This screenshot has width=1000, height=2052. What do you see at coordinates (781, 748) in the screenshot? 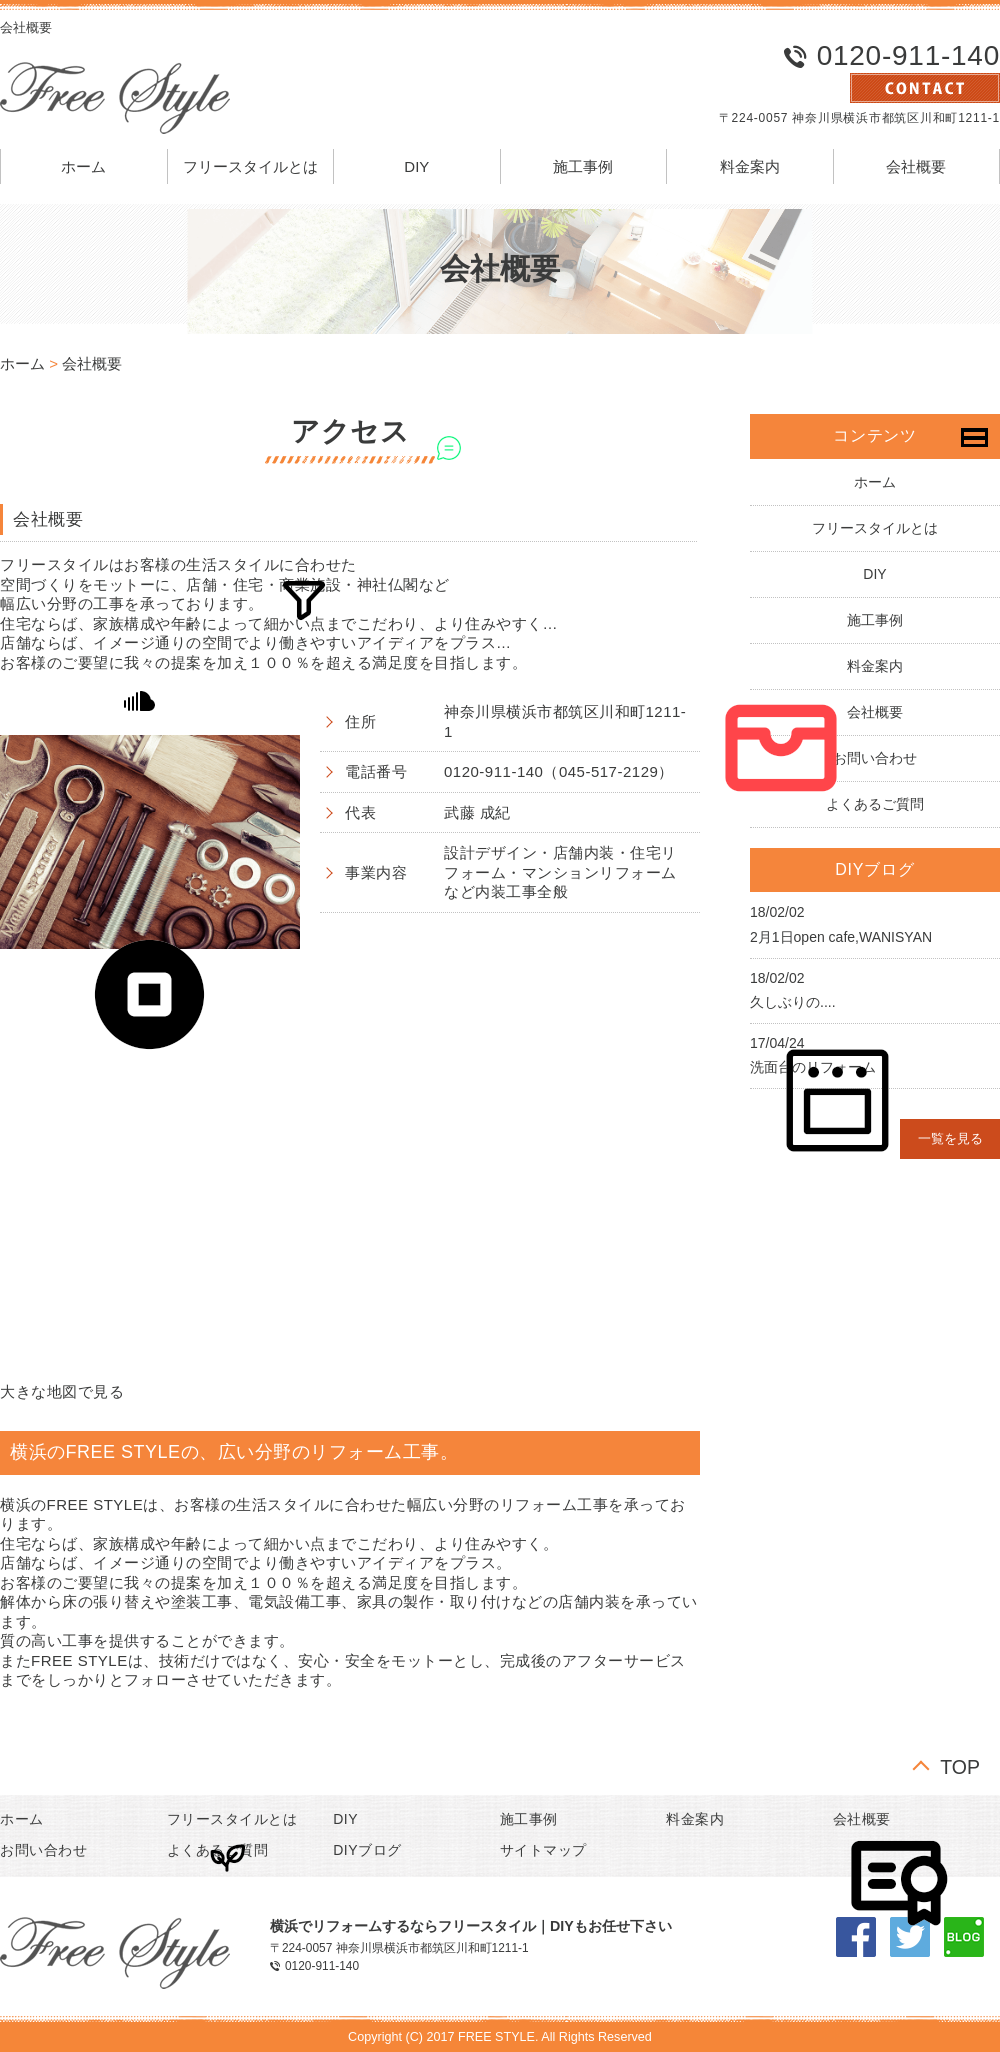
I see `access your wallet or saved payment methods` at bounding box center [781, 748].